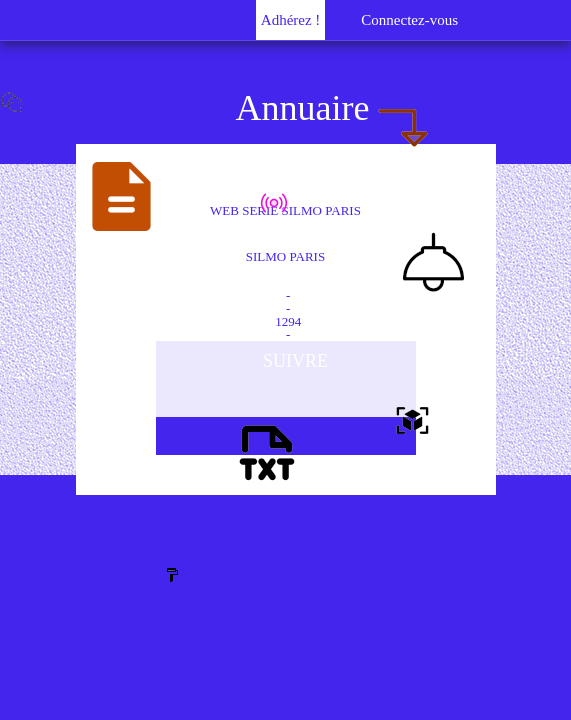 The image size is (571, 720). I want to click on start a live broadcast or stream, so click(274, 203).